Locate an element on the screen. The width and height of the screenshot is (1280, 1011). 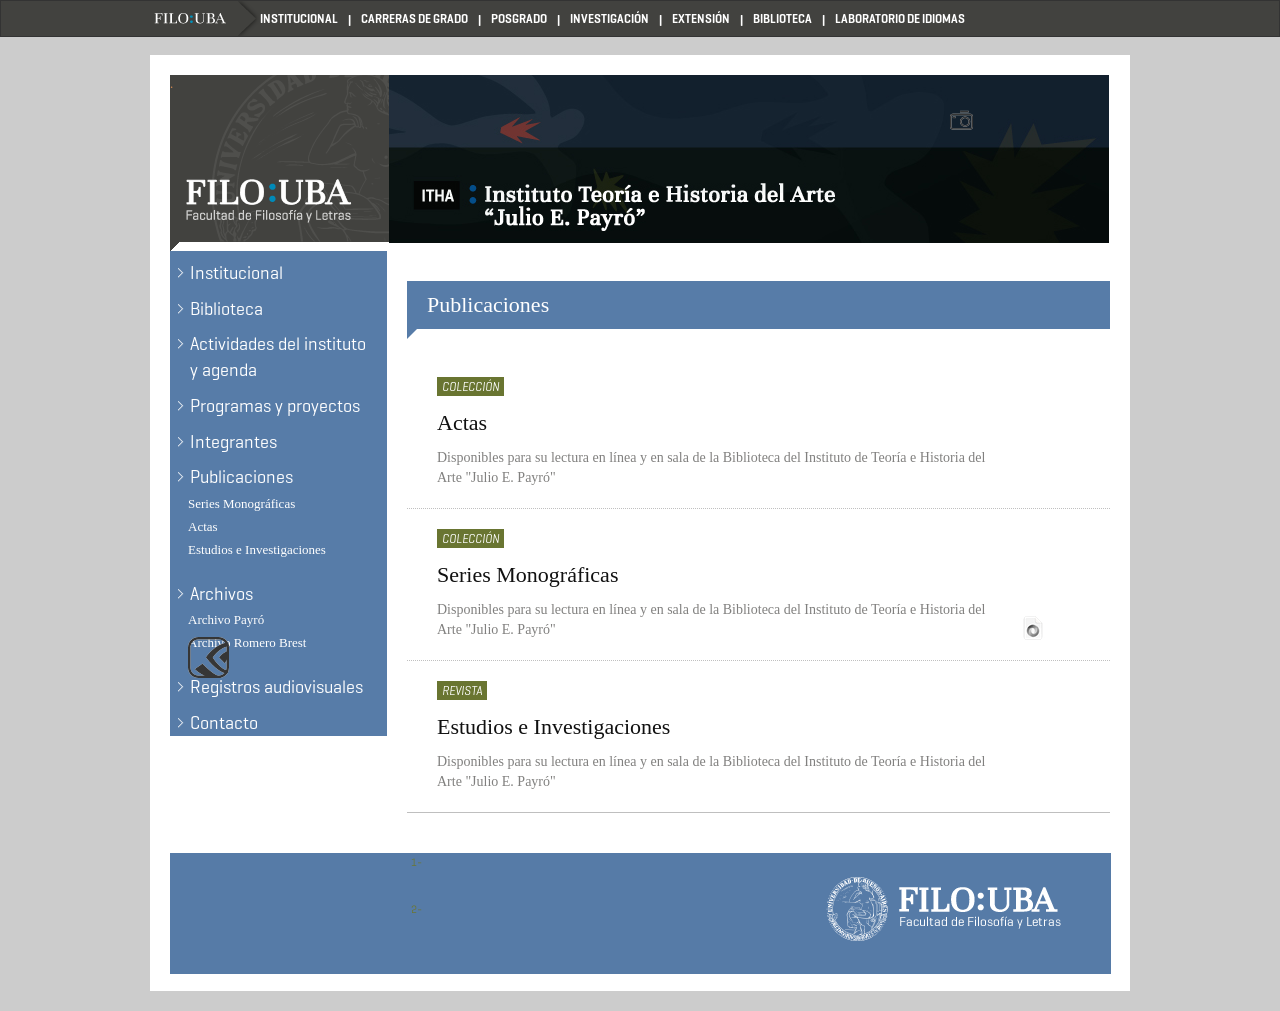
a JSON file type indicator is located at coordinates (1033, 628).